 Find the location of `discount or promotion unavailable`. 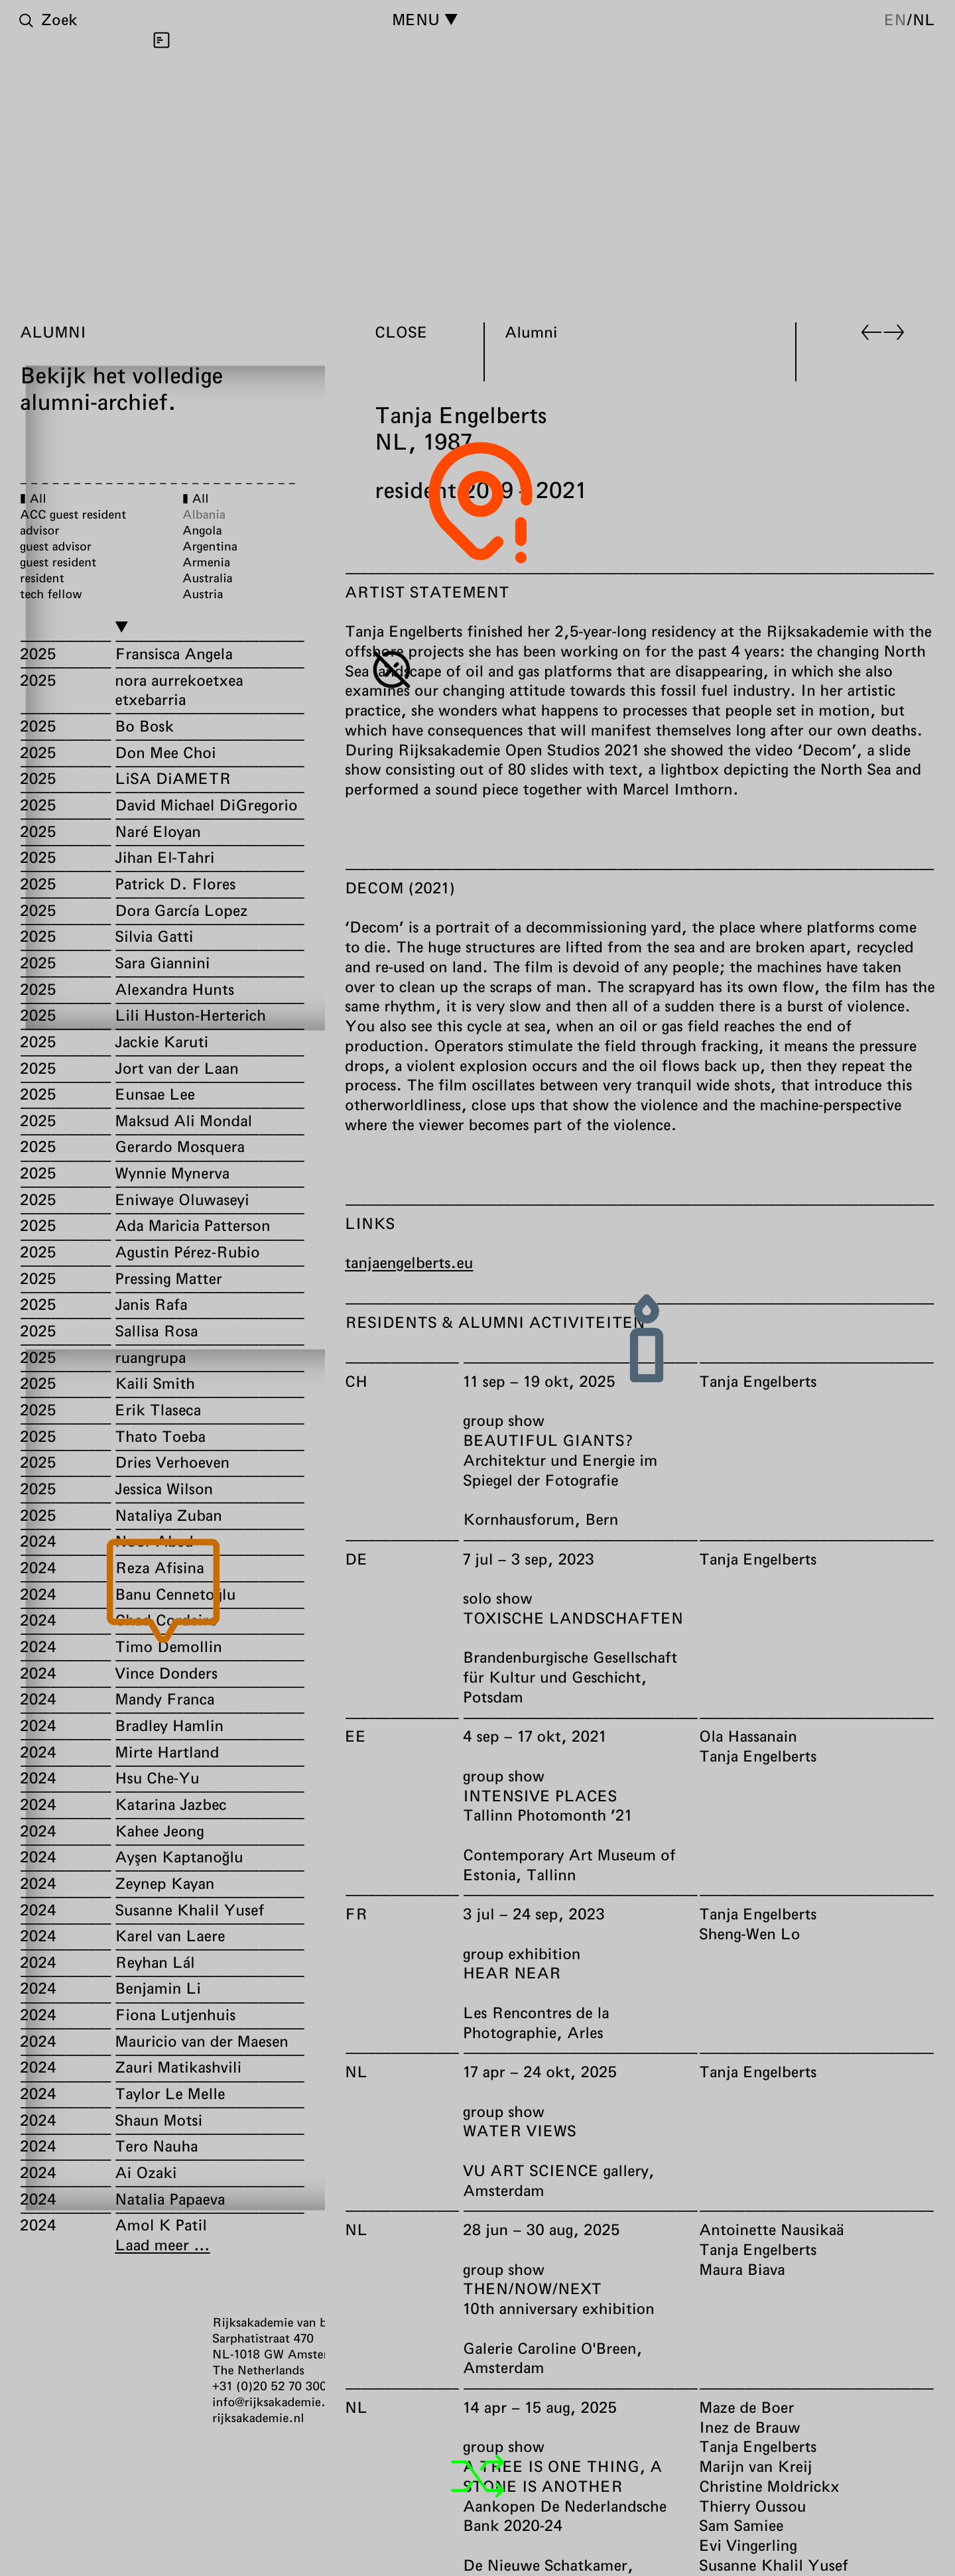

discount or promotion unavailable is located at coordinates (391, 669).